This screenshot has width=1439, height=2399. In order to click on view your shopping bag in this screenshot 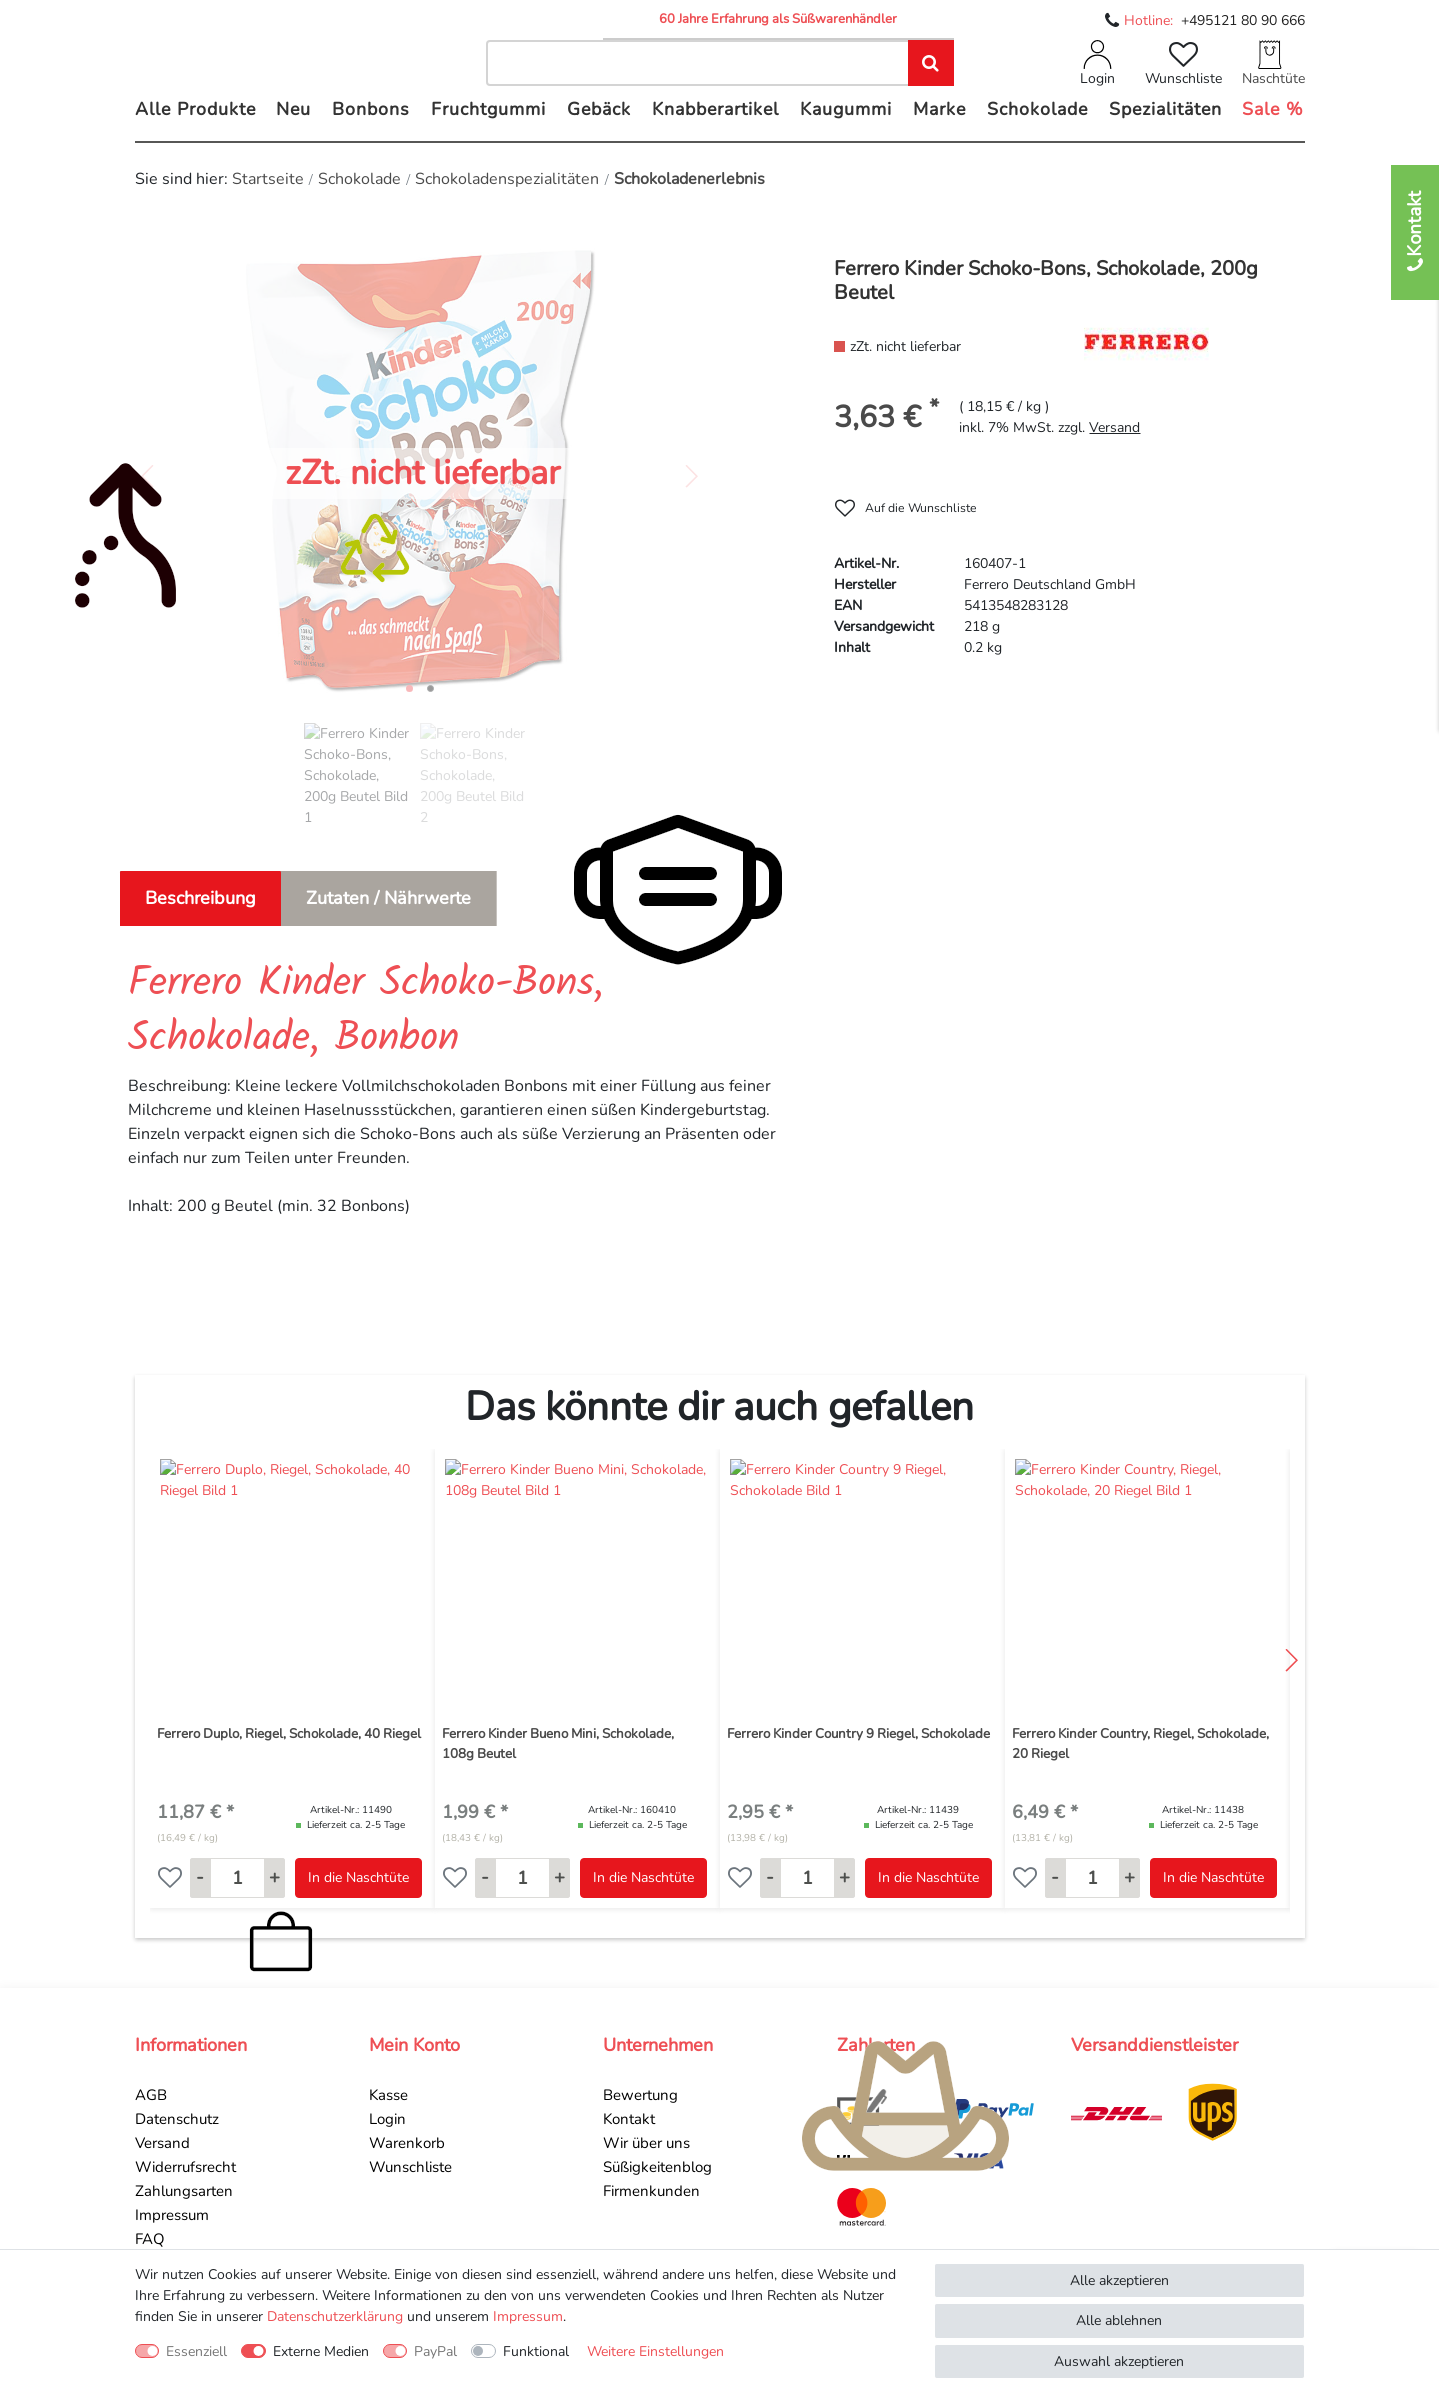, I will do `click(281, 1945)`.